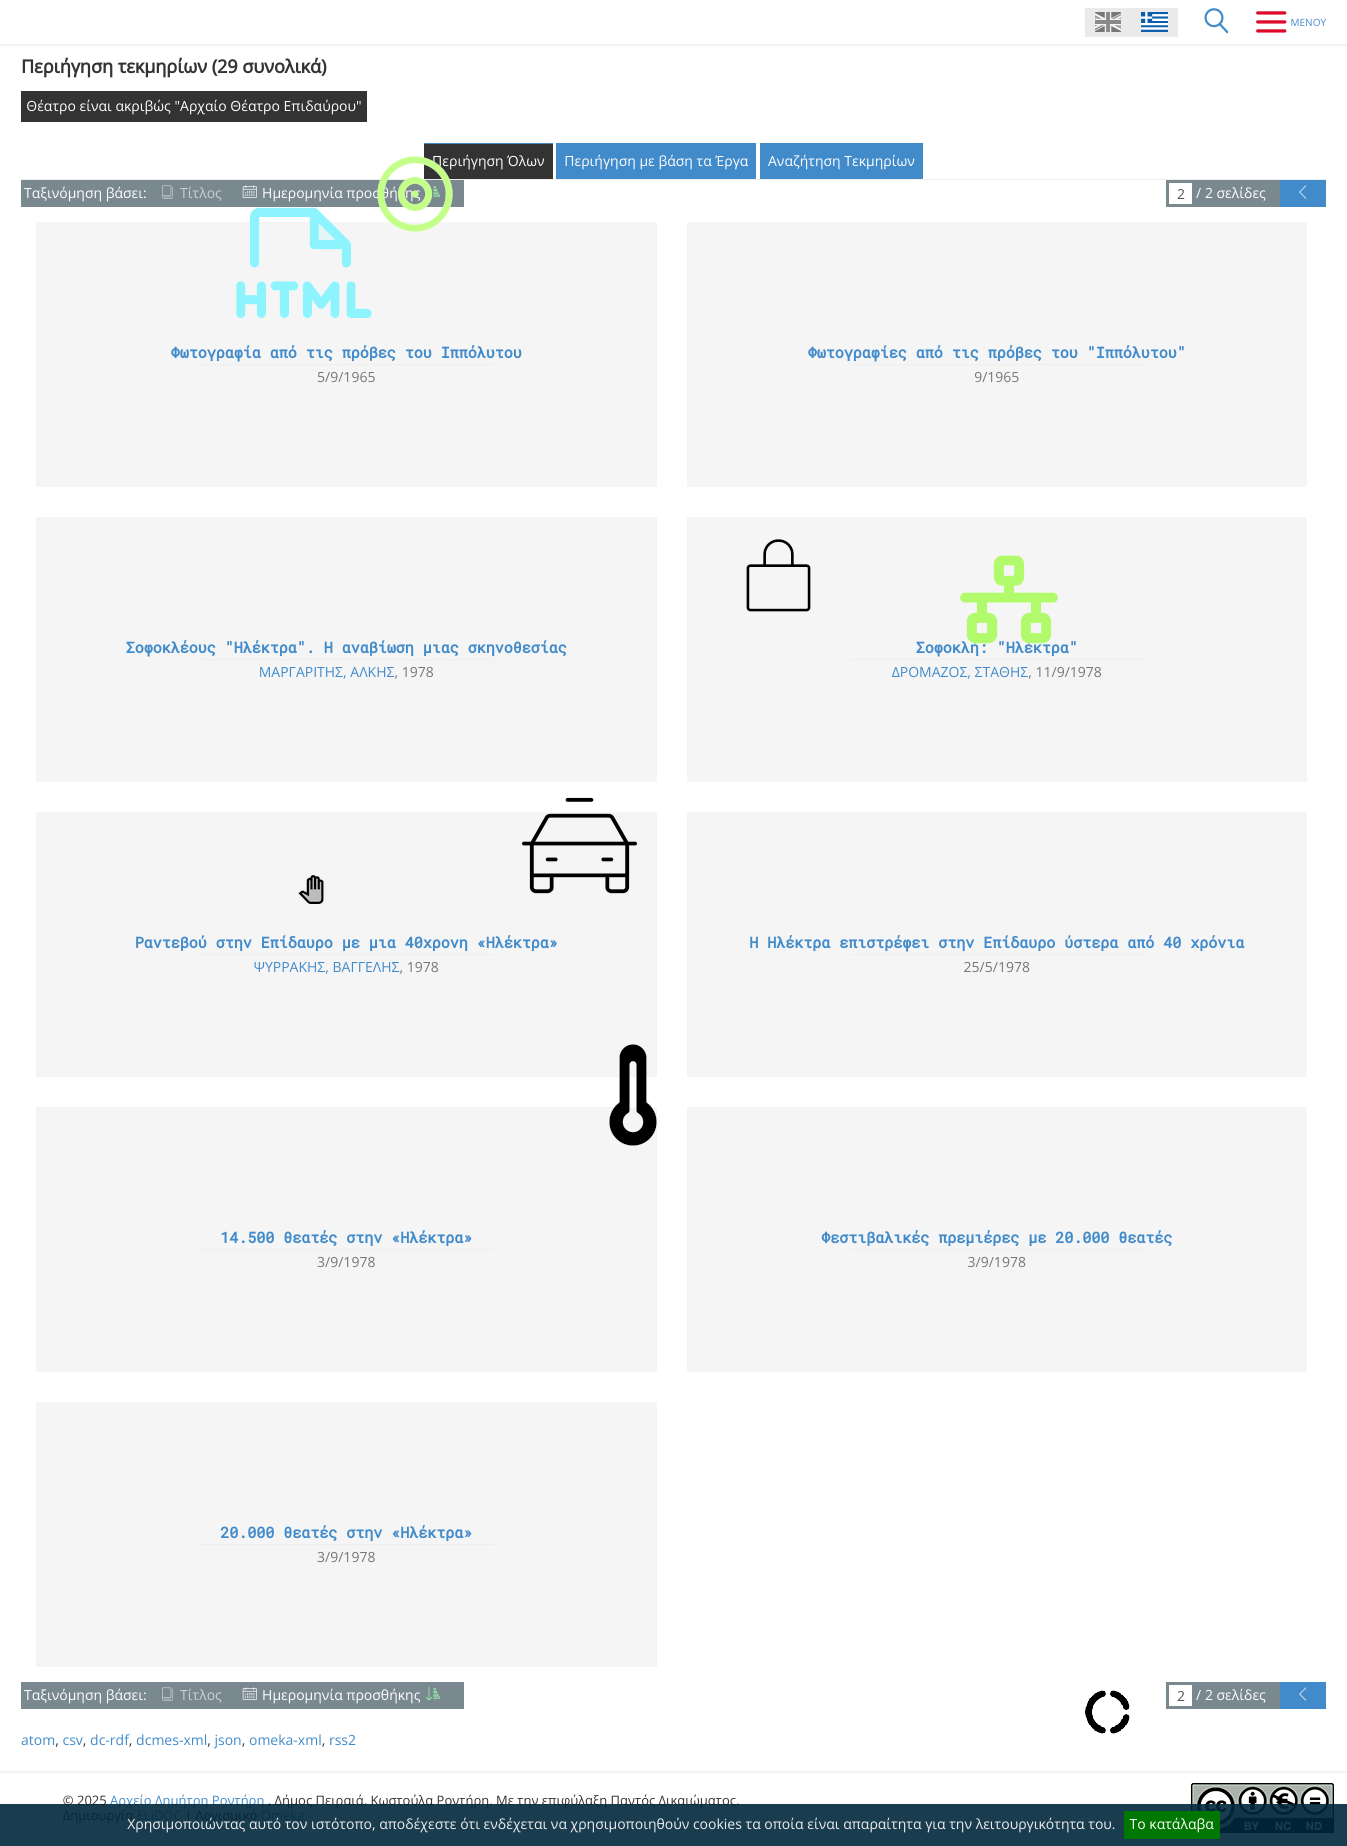  Describe the element at coordinates (1009, 601) in the screenshot. I see `view network connections` at that location.